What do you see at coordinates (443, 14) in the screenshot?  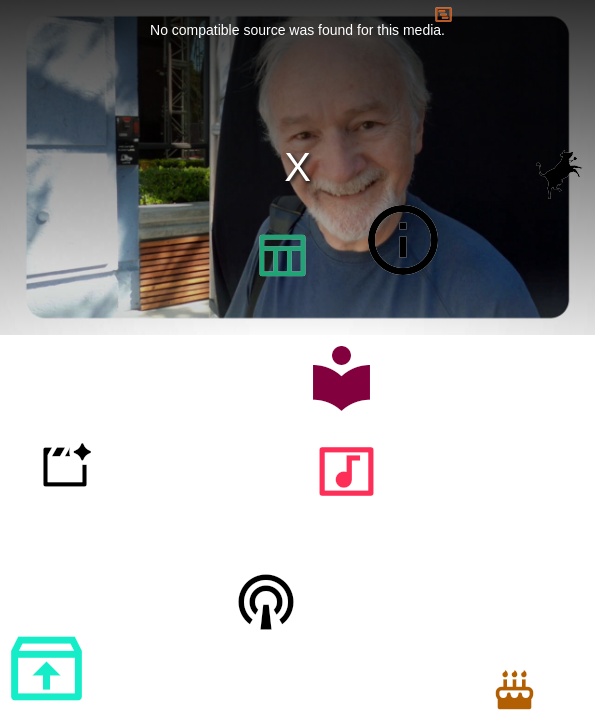 I see `switch to timeline view` at bounding box center [443, 14].